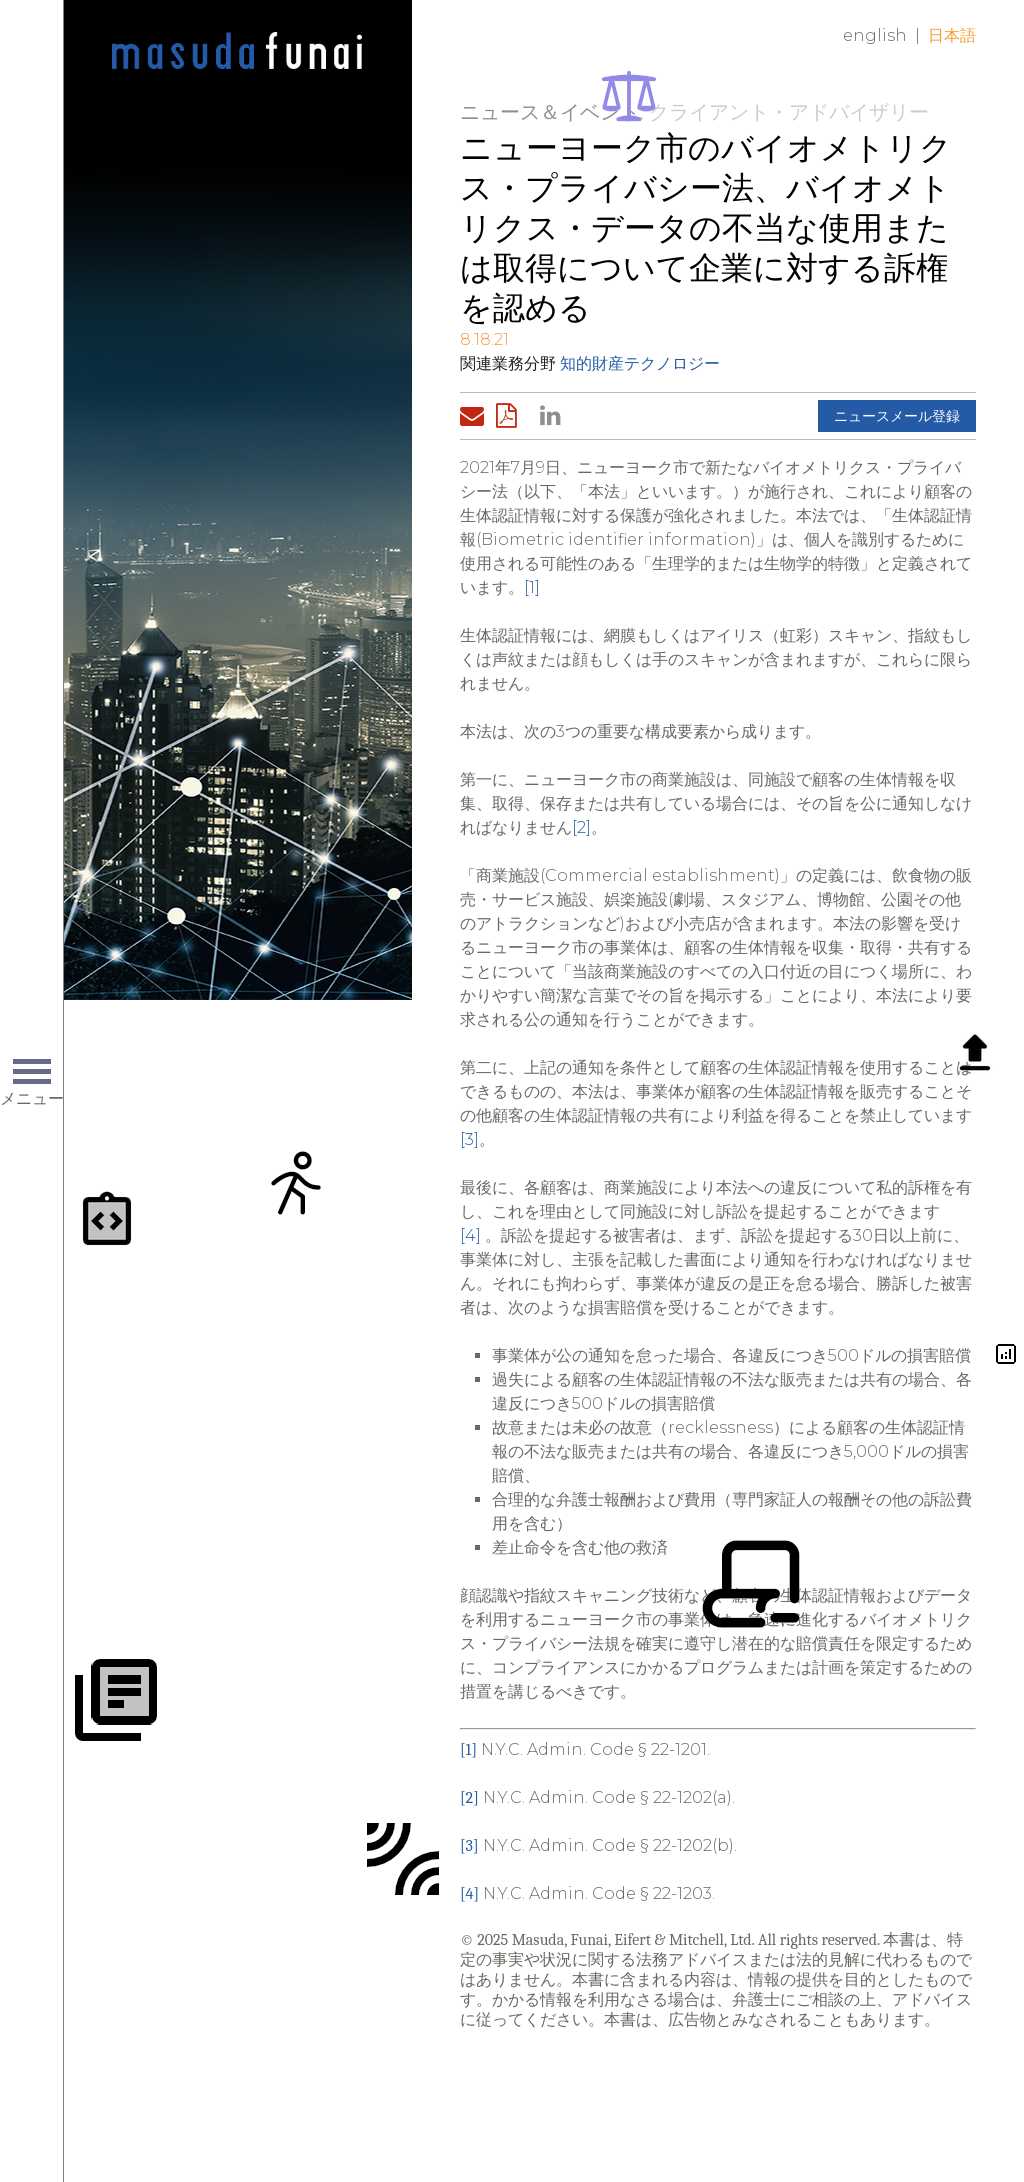 The image size is (1024, 2182). Describe the element at coordinates (975, 1053) in the screenshot. I see `upload a file from your device` at that location.